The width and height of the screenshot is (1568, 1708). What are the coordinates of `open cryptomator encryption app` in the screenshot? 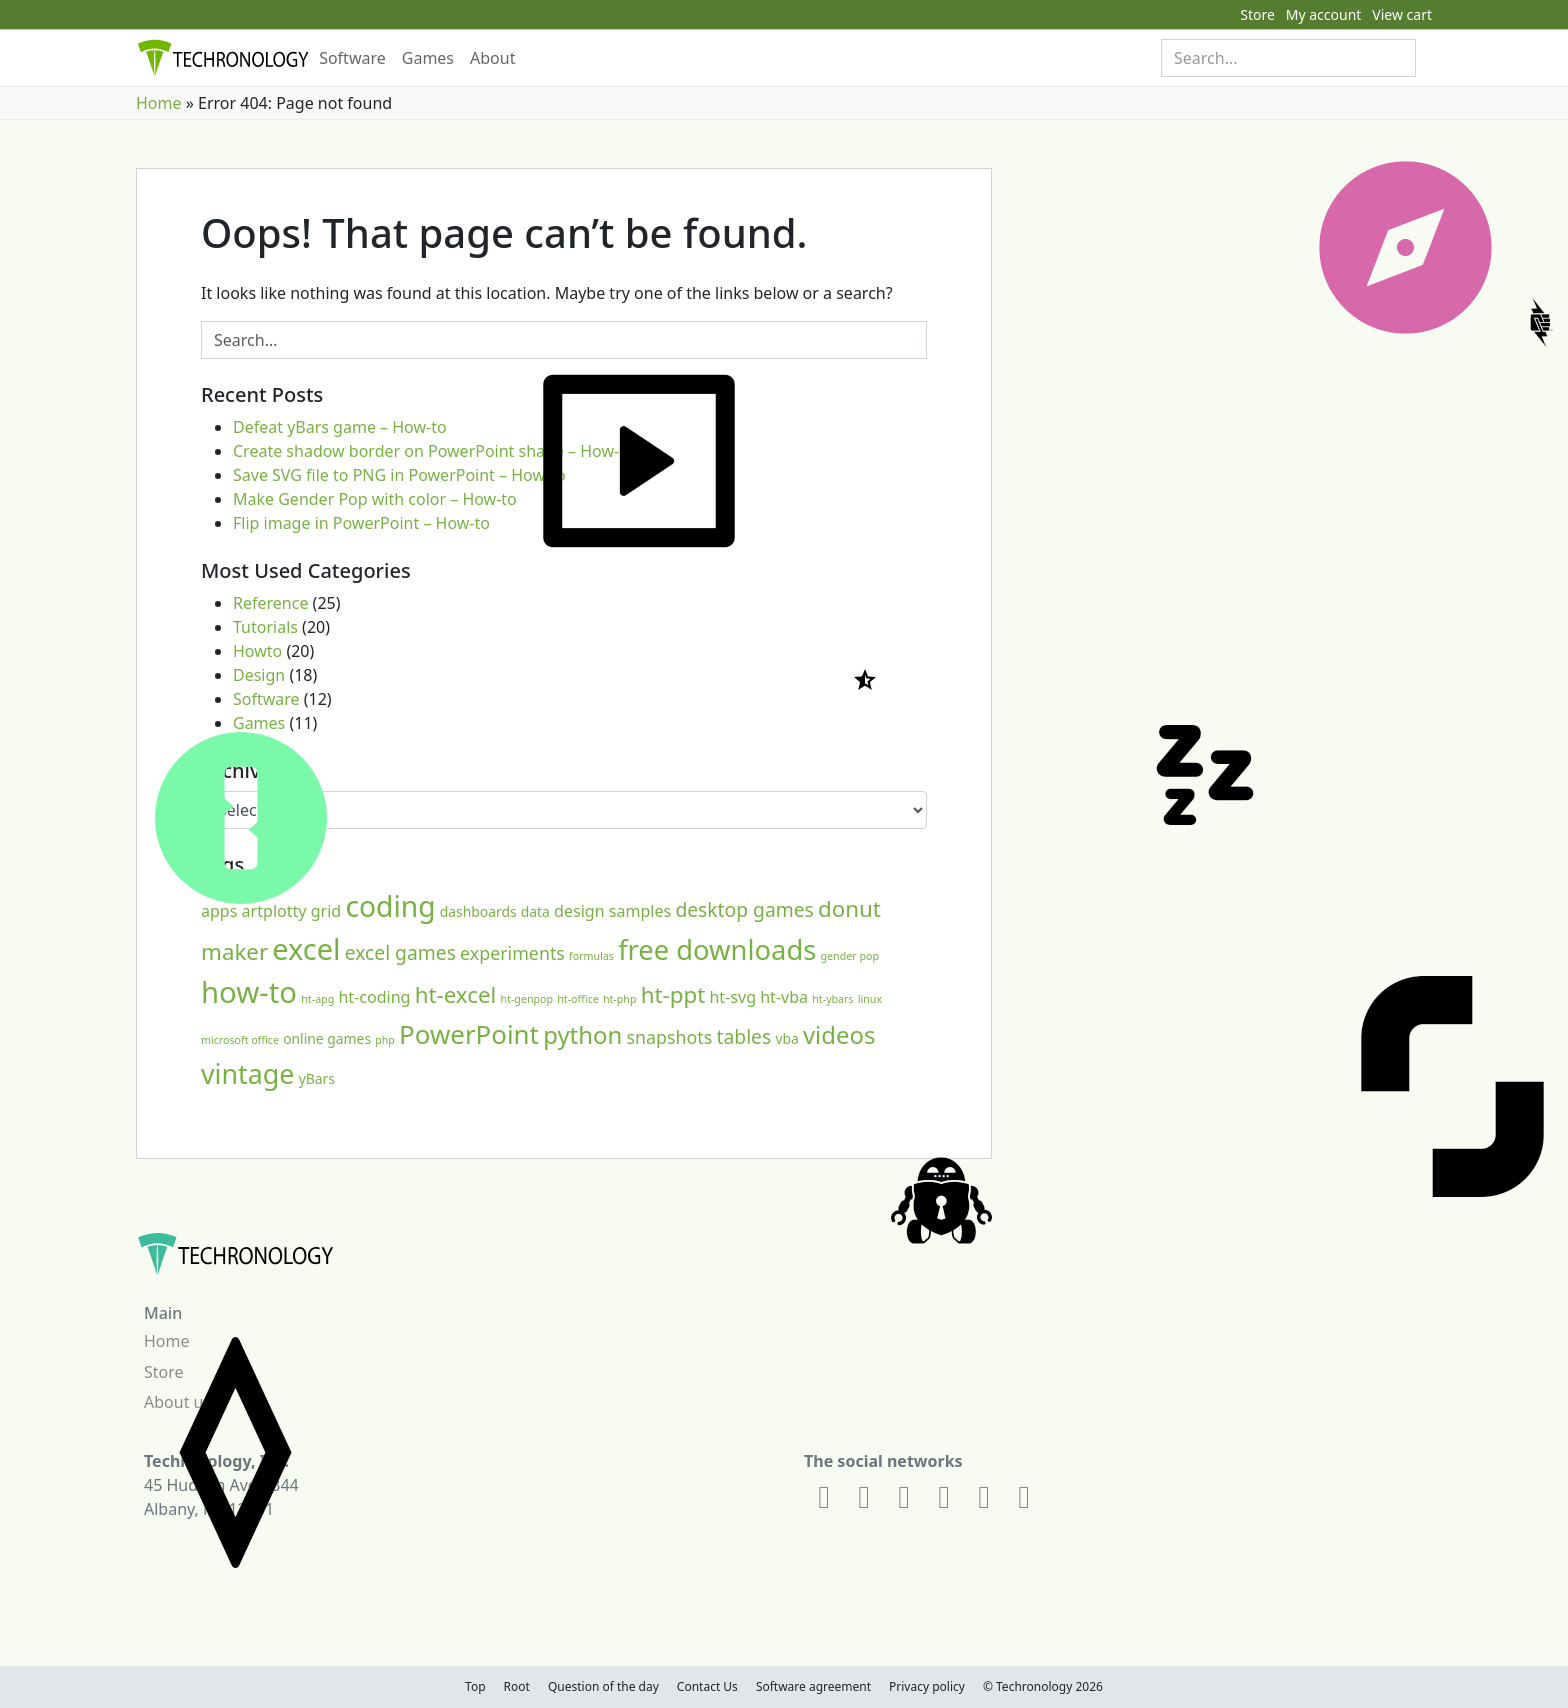 It's located at (941, 1200).